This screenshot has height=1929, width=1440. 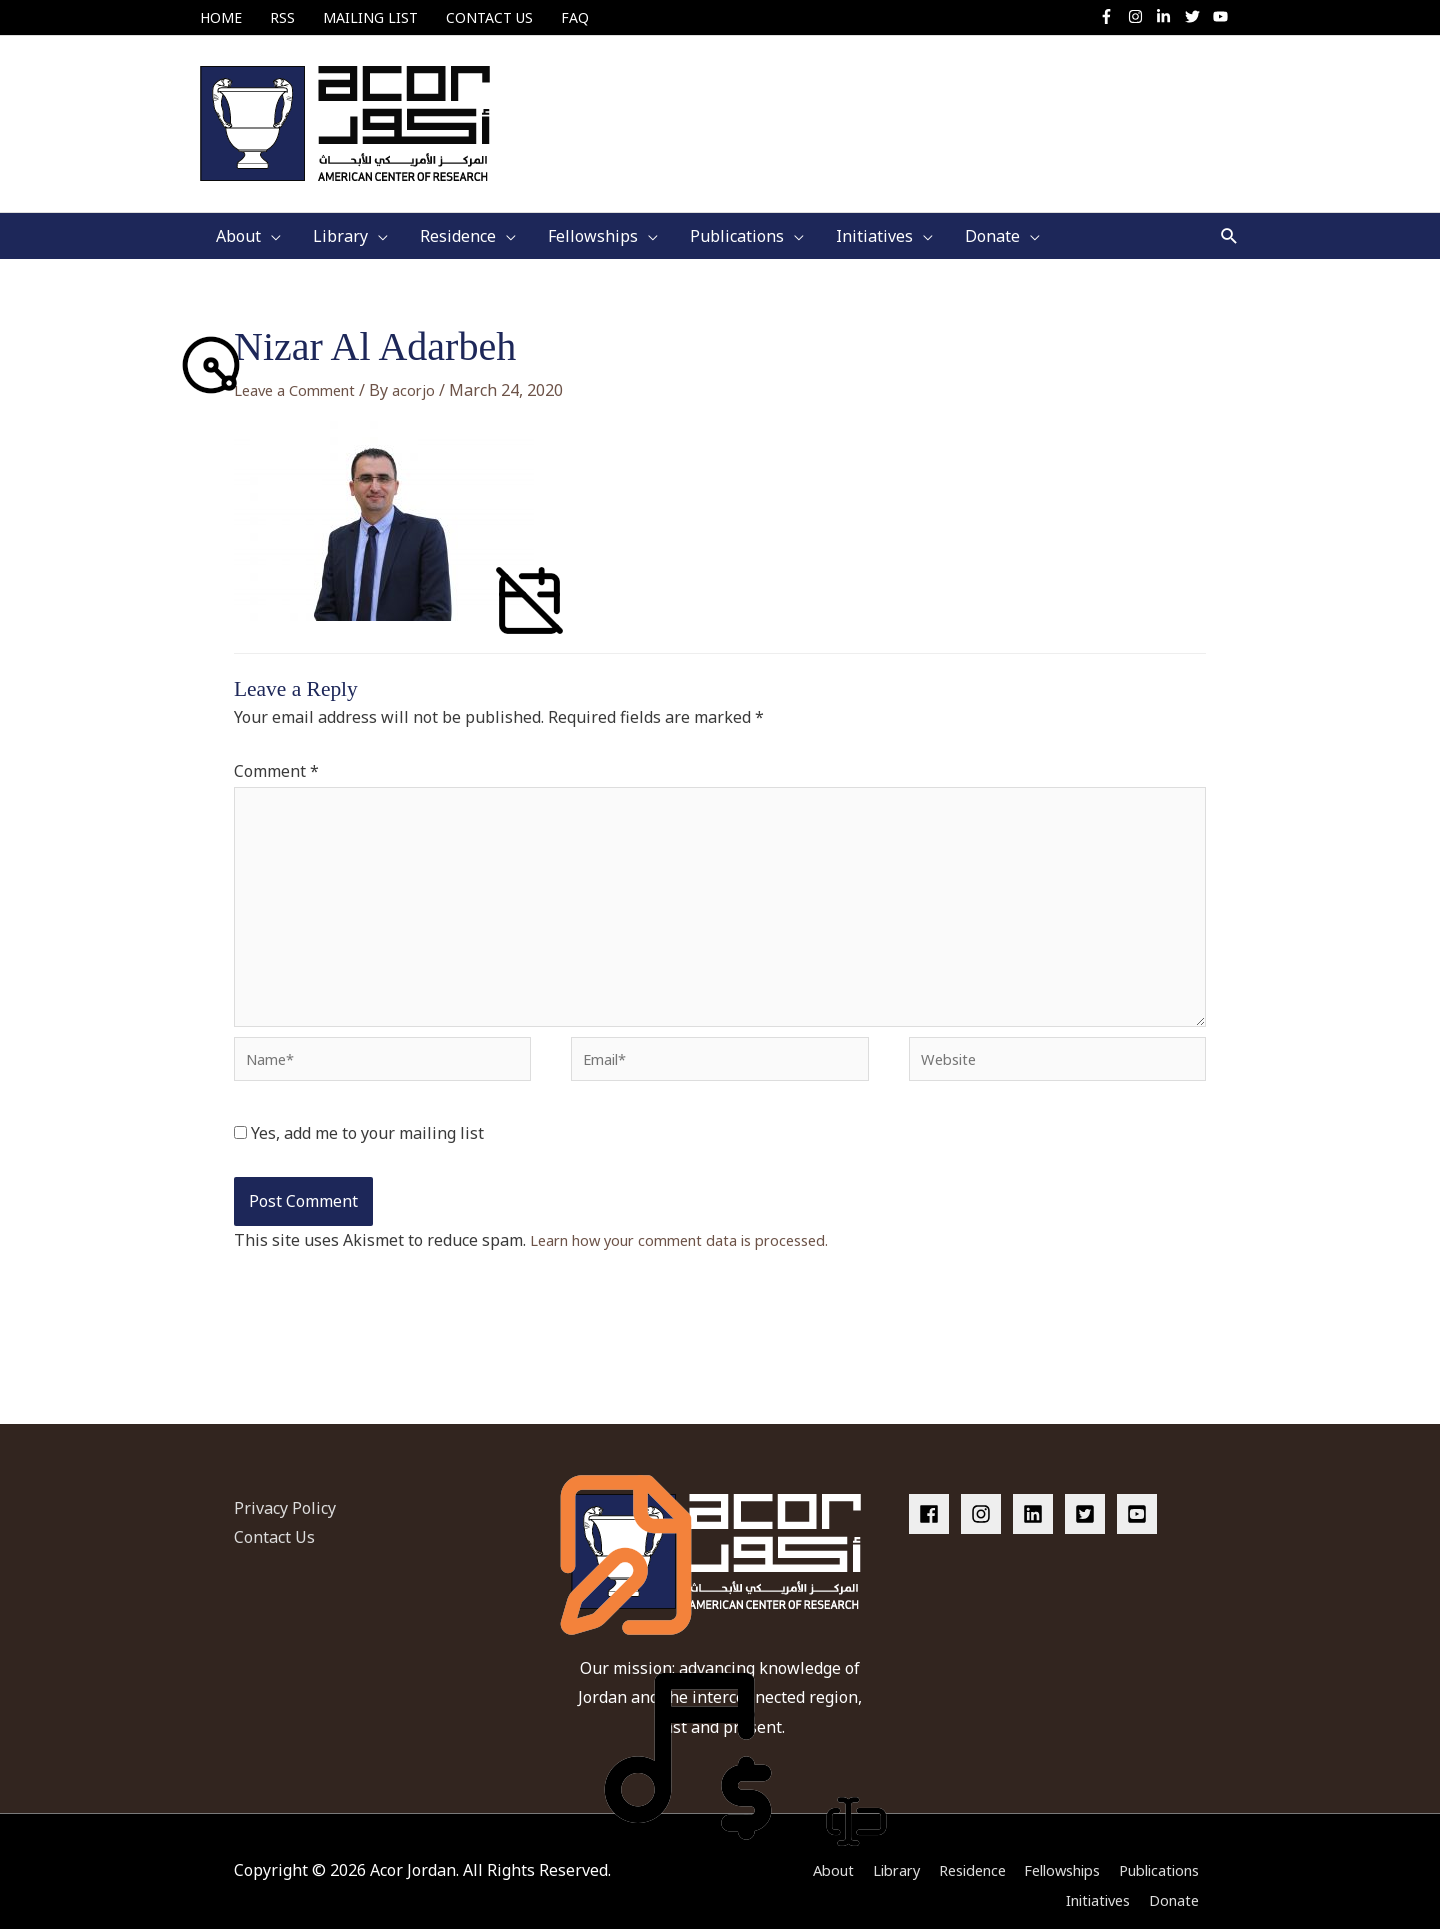 What do you see at coordinates (211, 365) in the screenshot?
I see `adjust search radius or distance` at bounding box center [211, 365].